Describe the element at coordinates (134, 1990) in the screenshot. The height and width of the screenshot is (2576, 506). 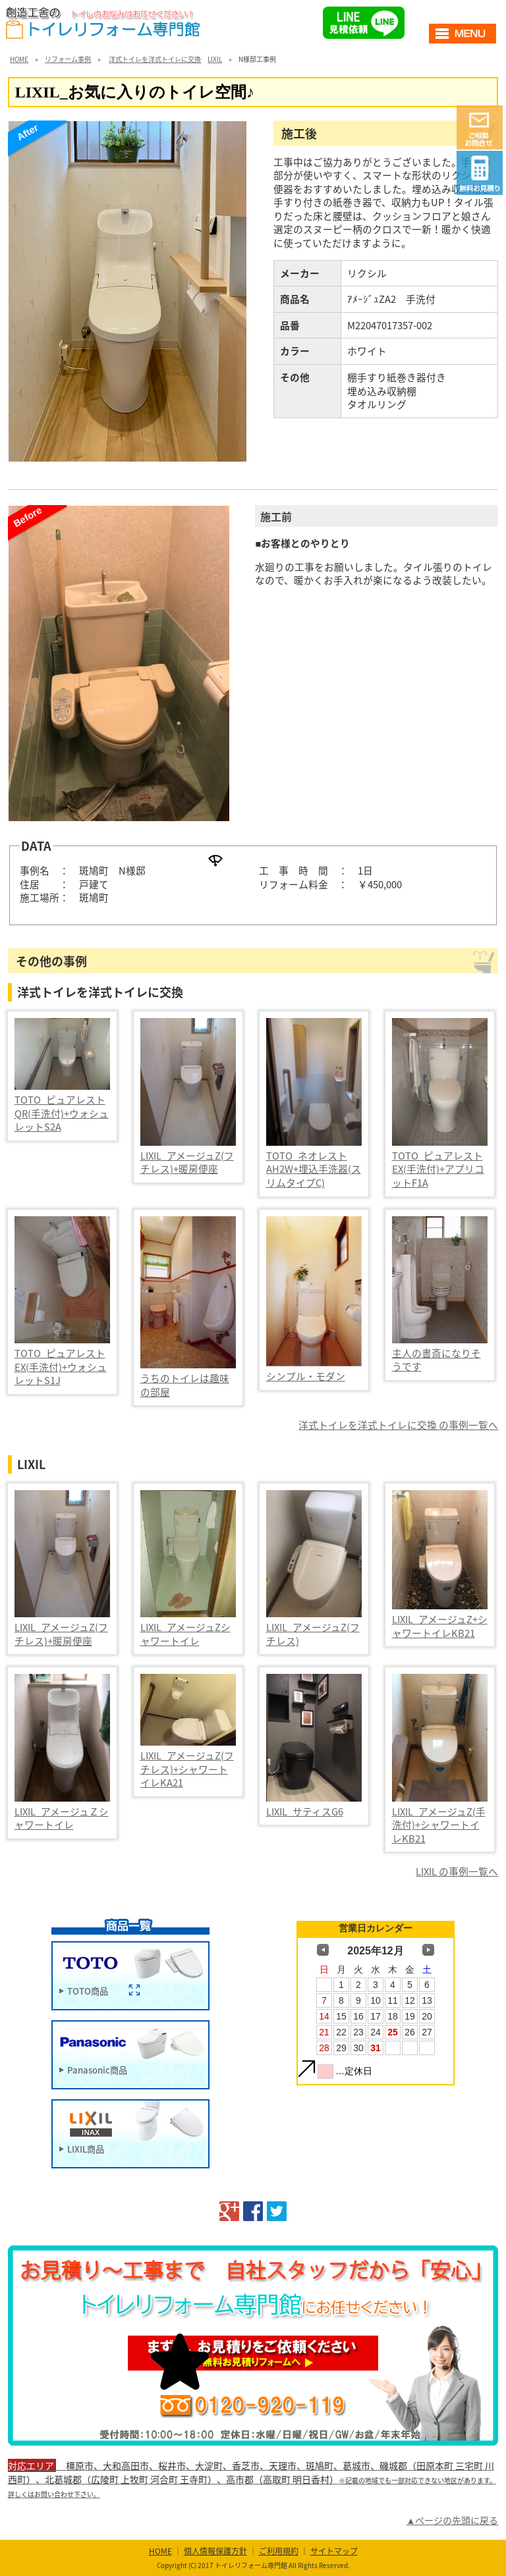
I see `expand to fullscreen mode` at that location.